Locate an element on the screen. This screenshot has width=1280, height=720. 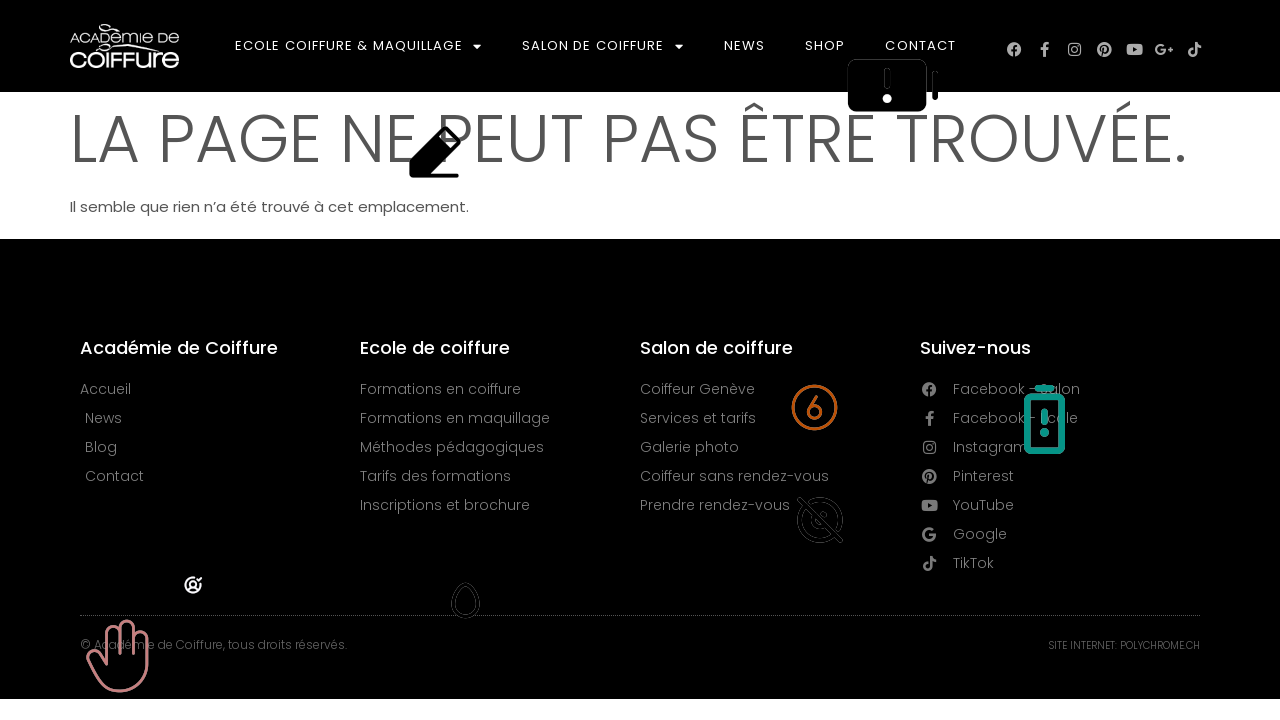
indicates content is not copyrighted is located at coordinates (820, 520).